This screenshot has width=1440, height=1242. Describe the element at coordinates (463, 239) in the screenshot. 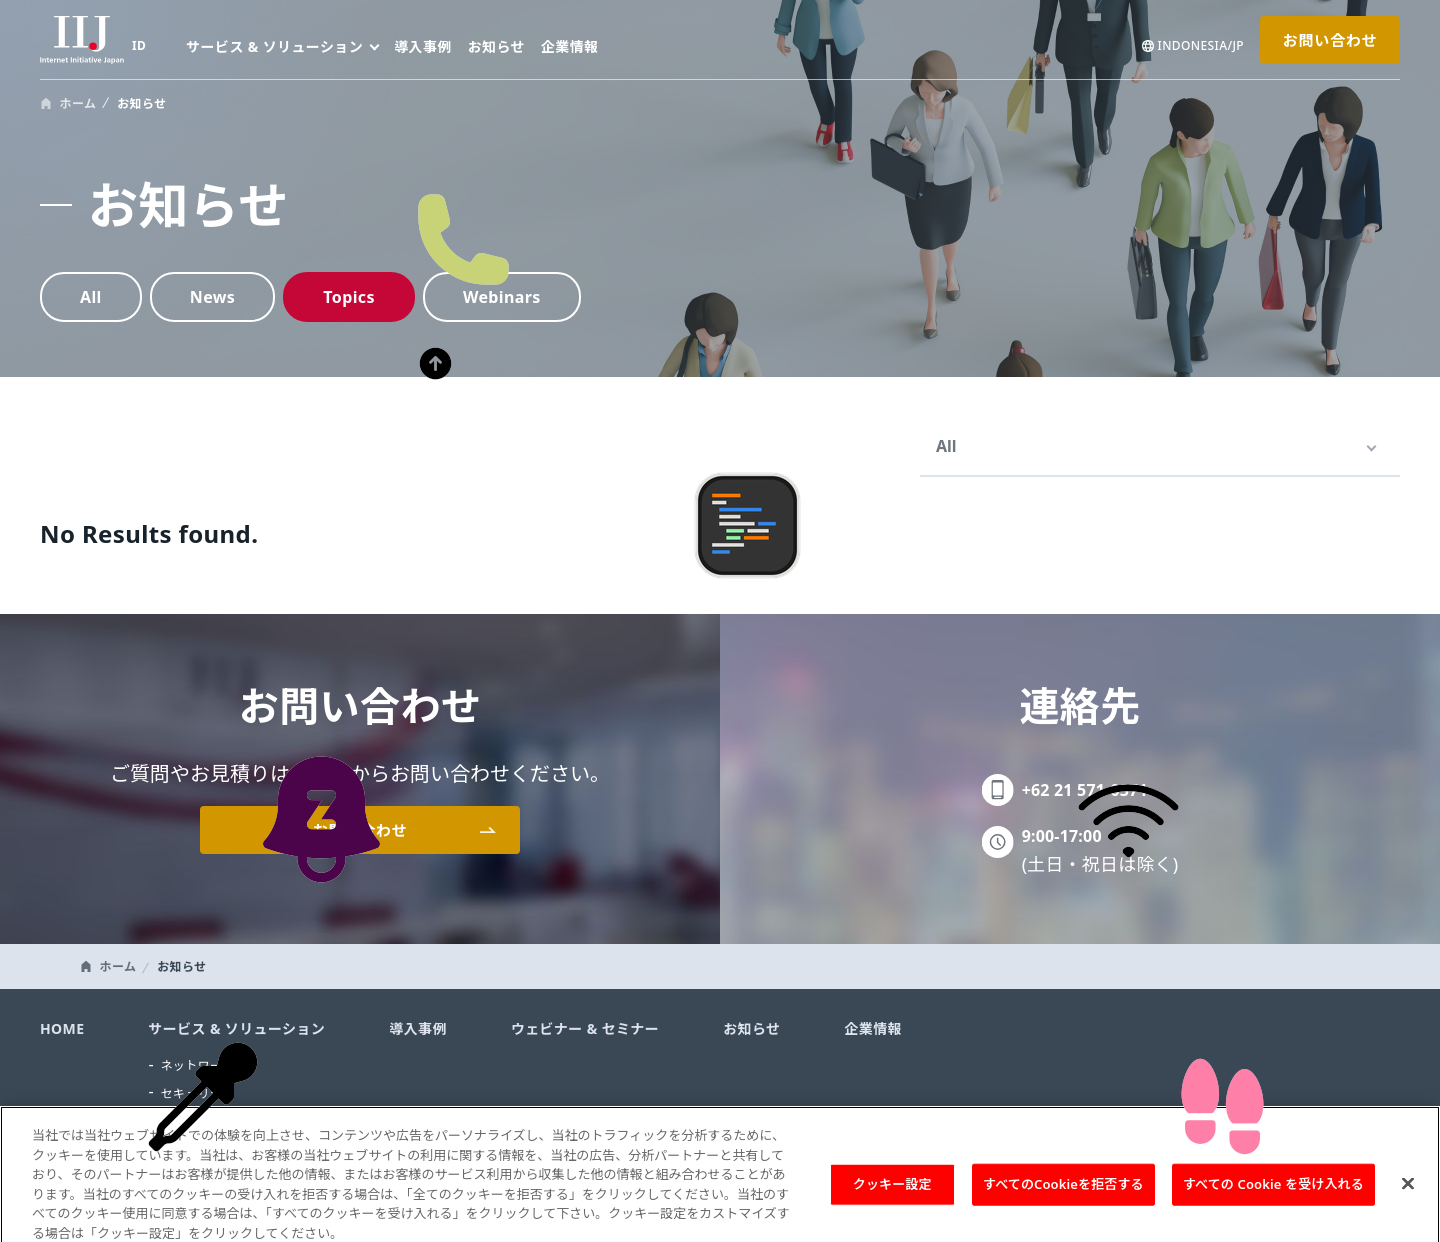

I see `make a phone call` at that location.